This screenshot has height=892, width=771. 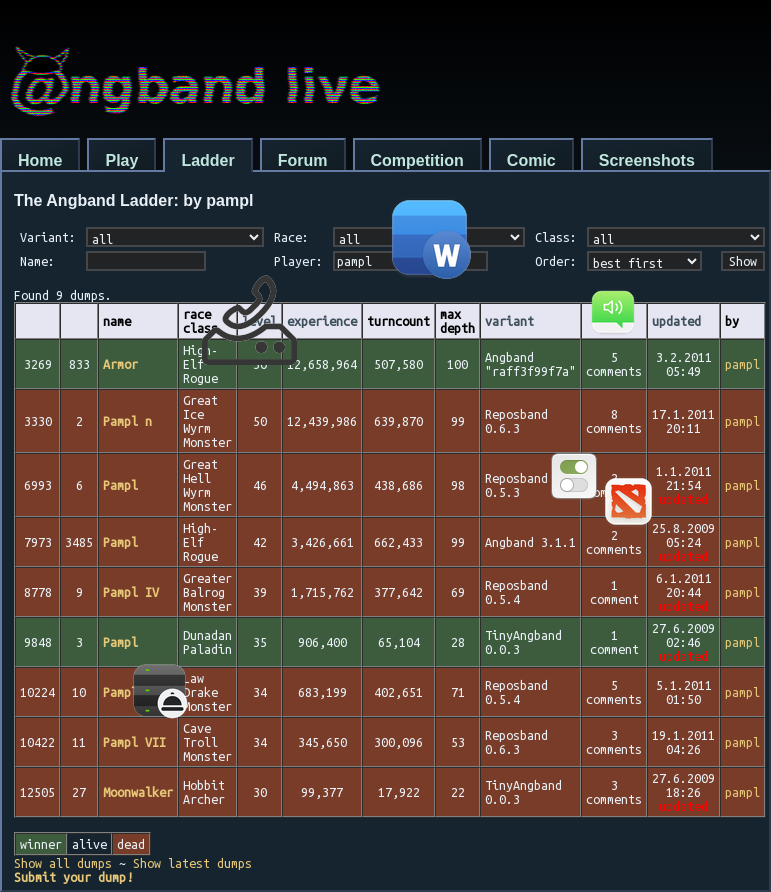 What do you see at coordinates (613, 312) in the screenshot?
I see `open kmouth text-to-speech application` at bounding box center [613, 312].